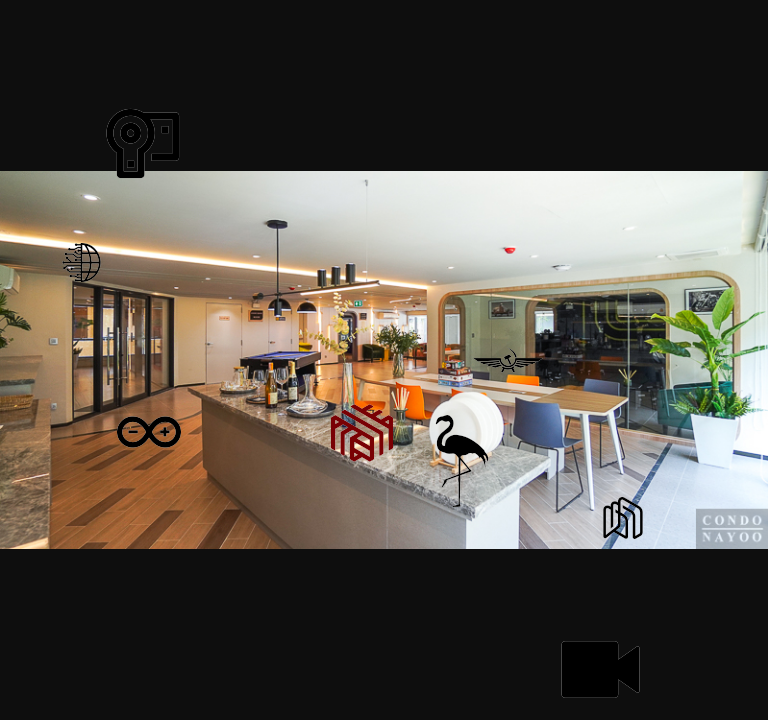 This screenshot has height=720, width=768. Describe the element at coordinates (144, 143) in the screenshot. I see `DV camcorder or digital video camera` at that location.